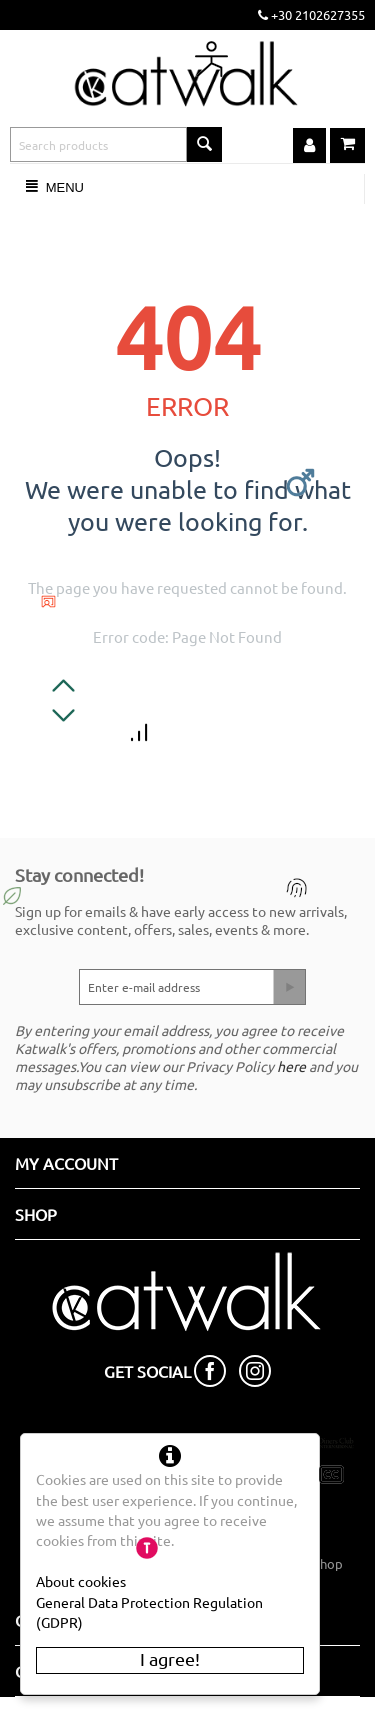  What do you see at coordinates (331, 1474) in the screenshot?
I see `enable closed captions for video content` at bounding box center [331, 1474].